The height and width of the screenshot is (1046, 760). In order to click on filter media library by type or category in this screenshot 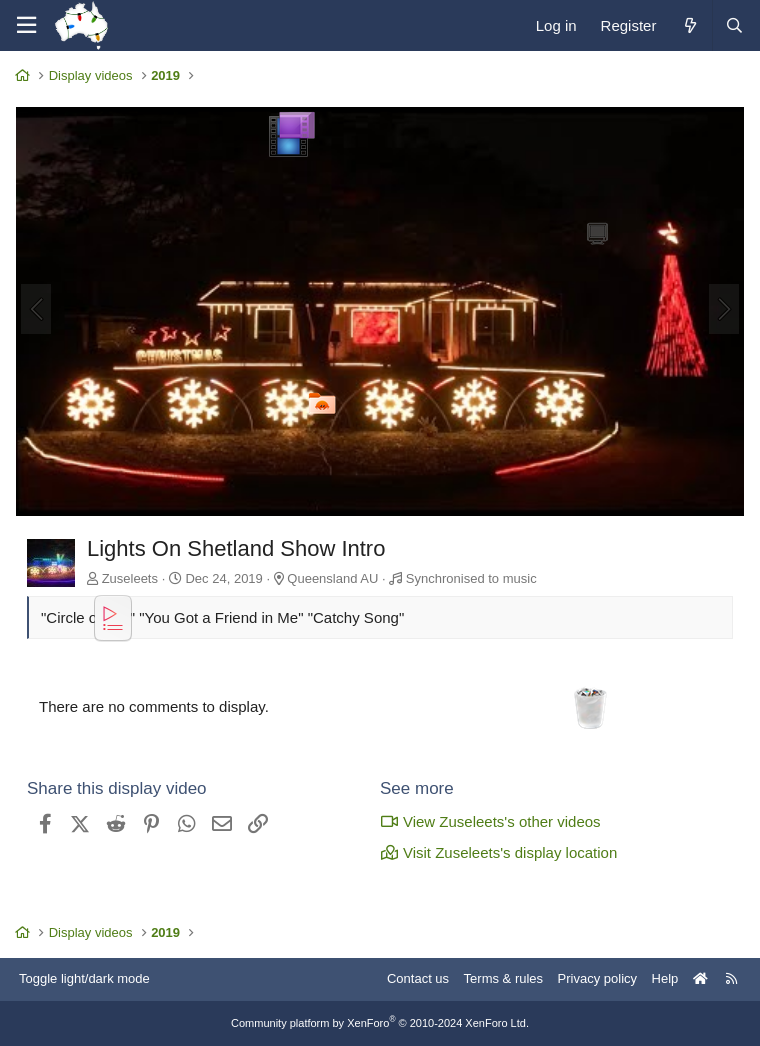, I will do `click(292, 134)`.